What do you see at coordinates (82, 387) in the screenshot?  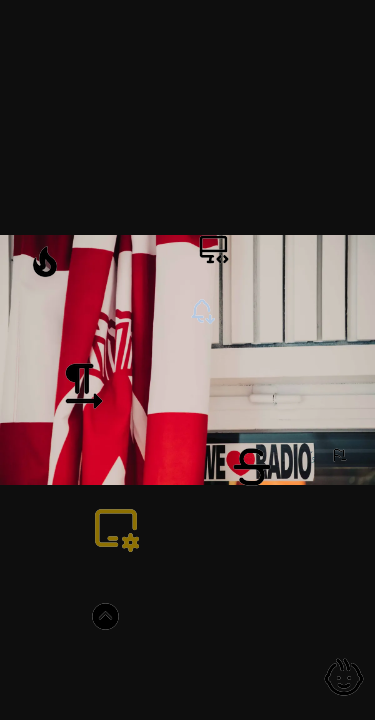 I see `set text direction to left-to-right` at bounding box center [82, 387].